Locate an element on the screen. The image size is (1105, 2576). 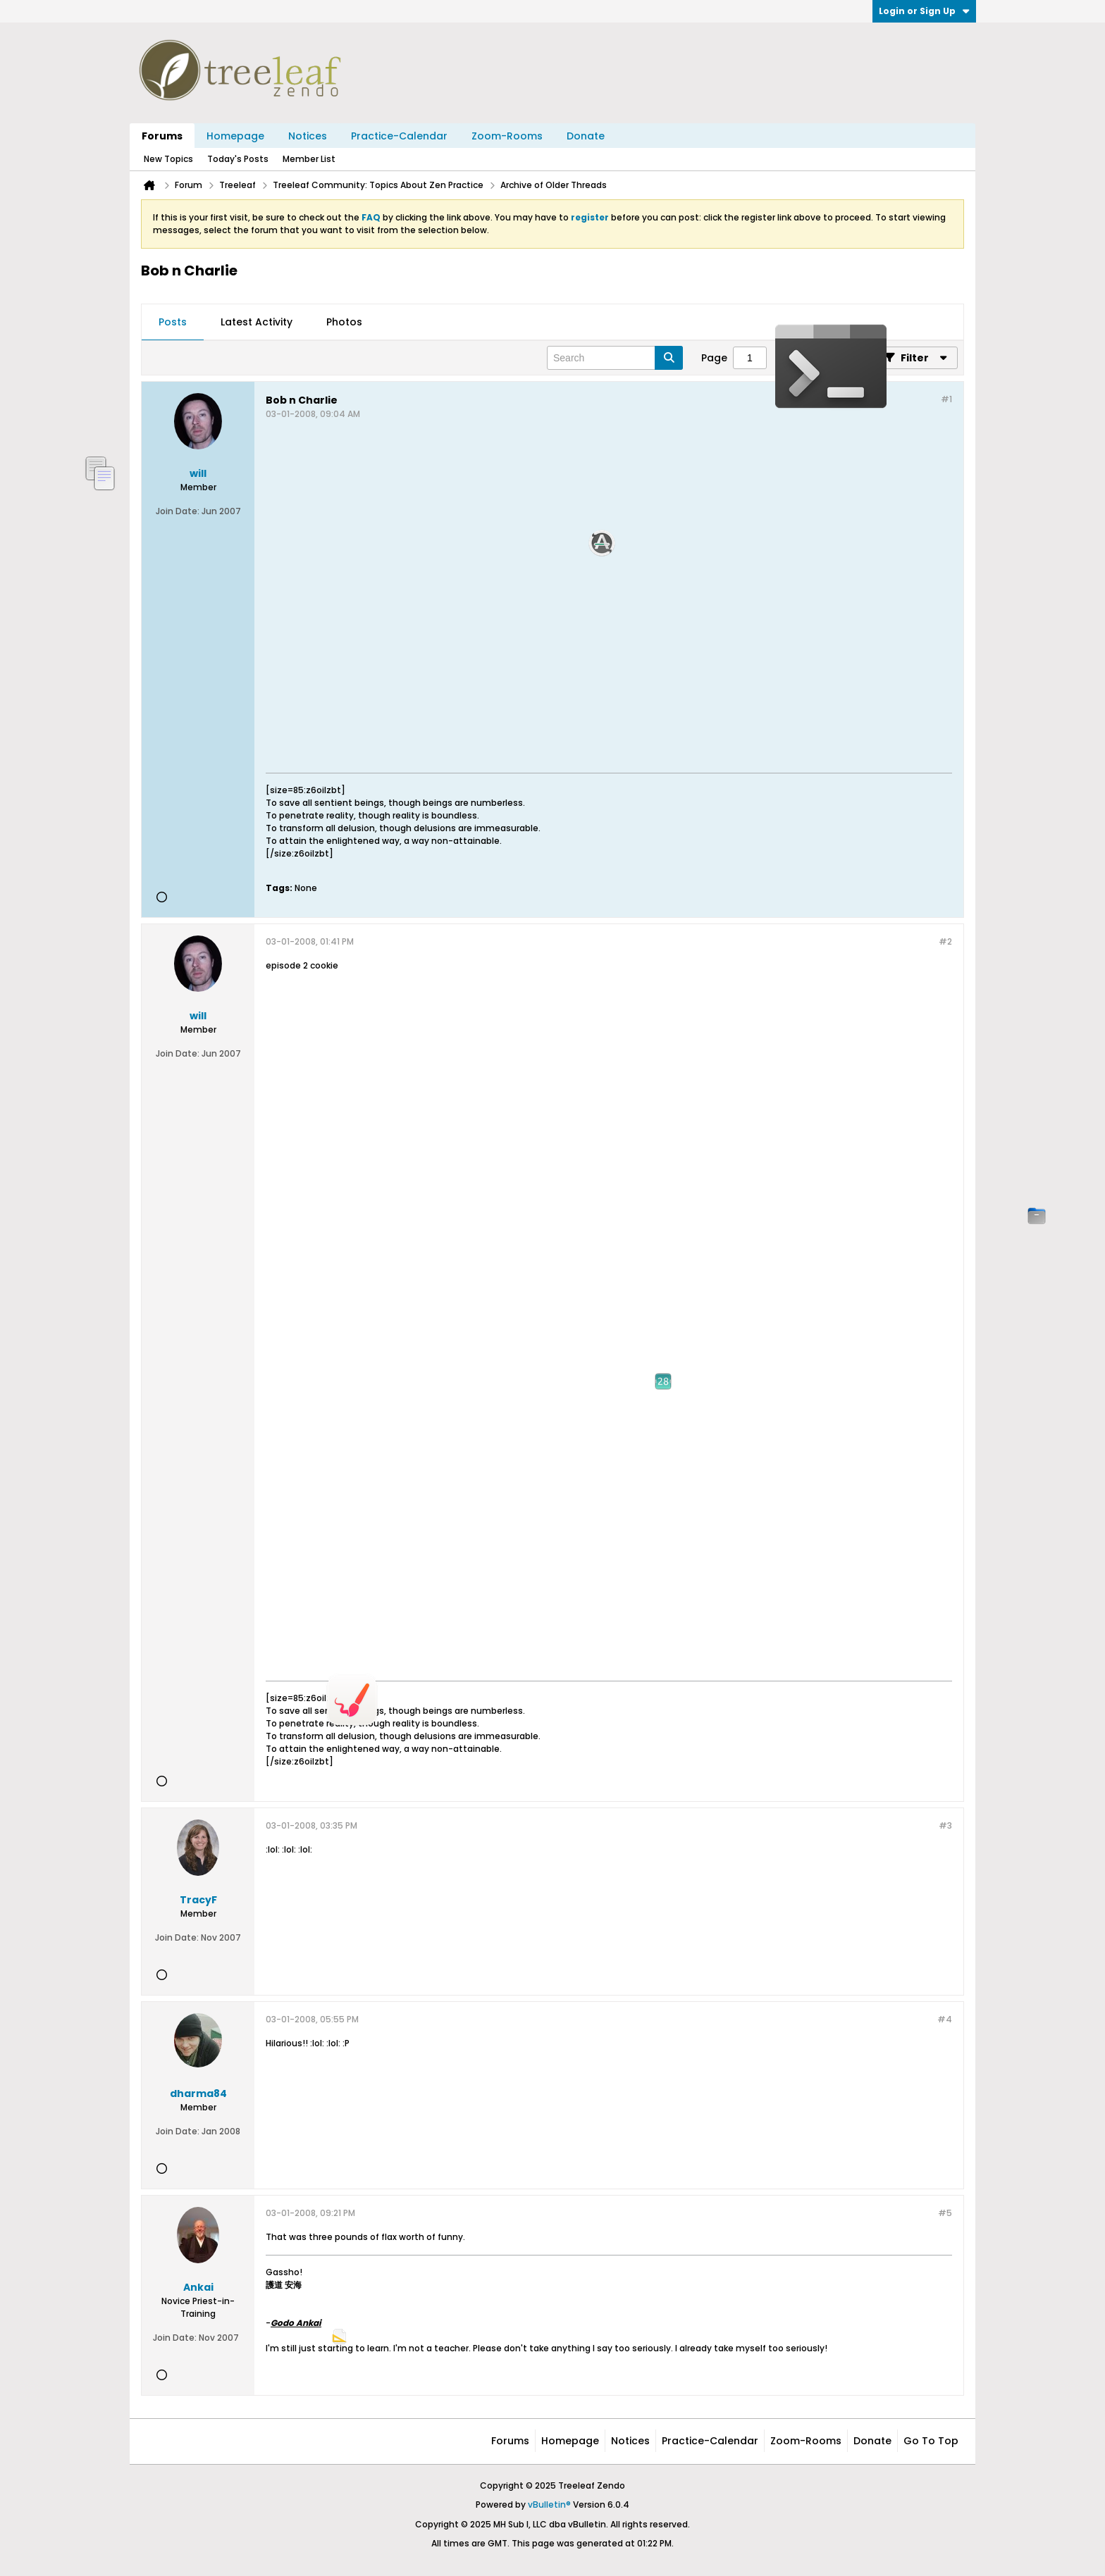
configure page layout settings is located at coordinates (340, 2337).